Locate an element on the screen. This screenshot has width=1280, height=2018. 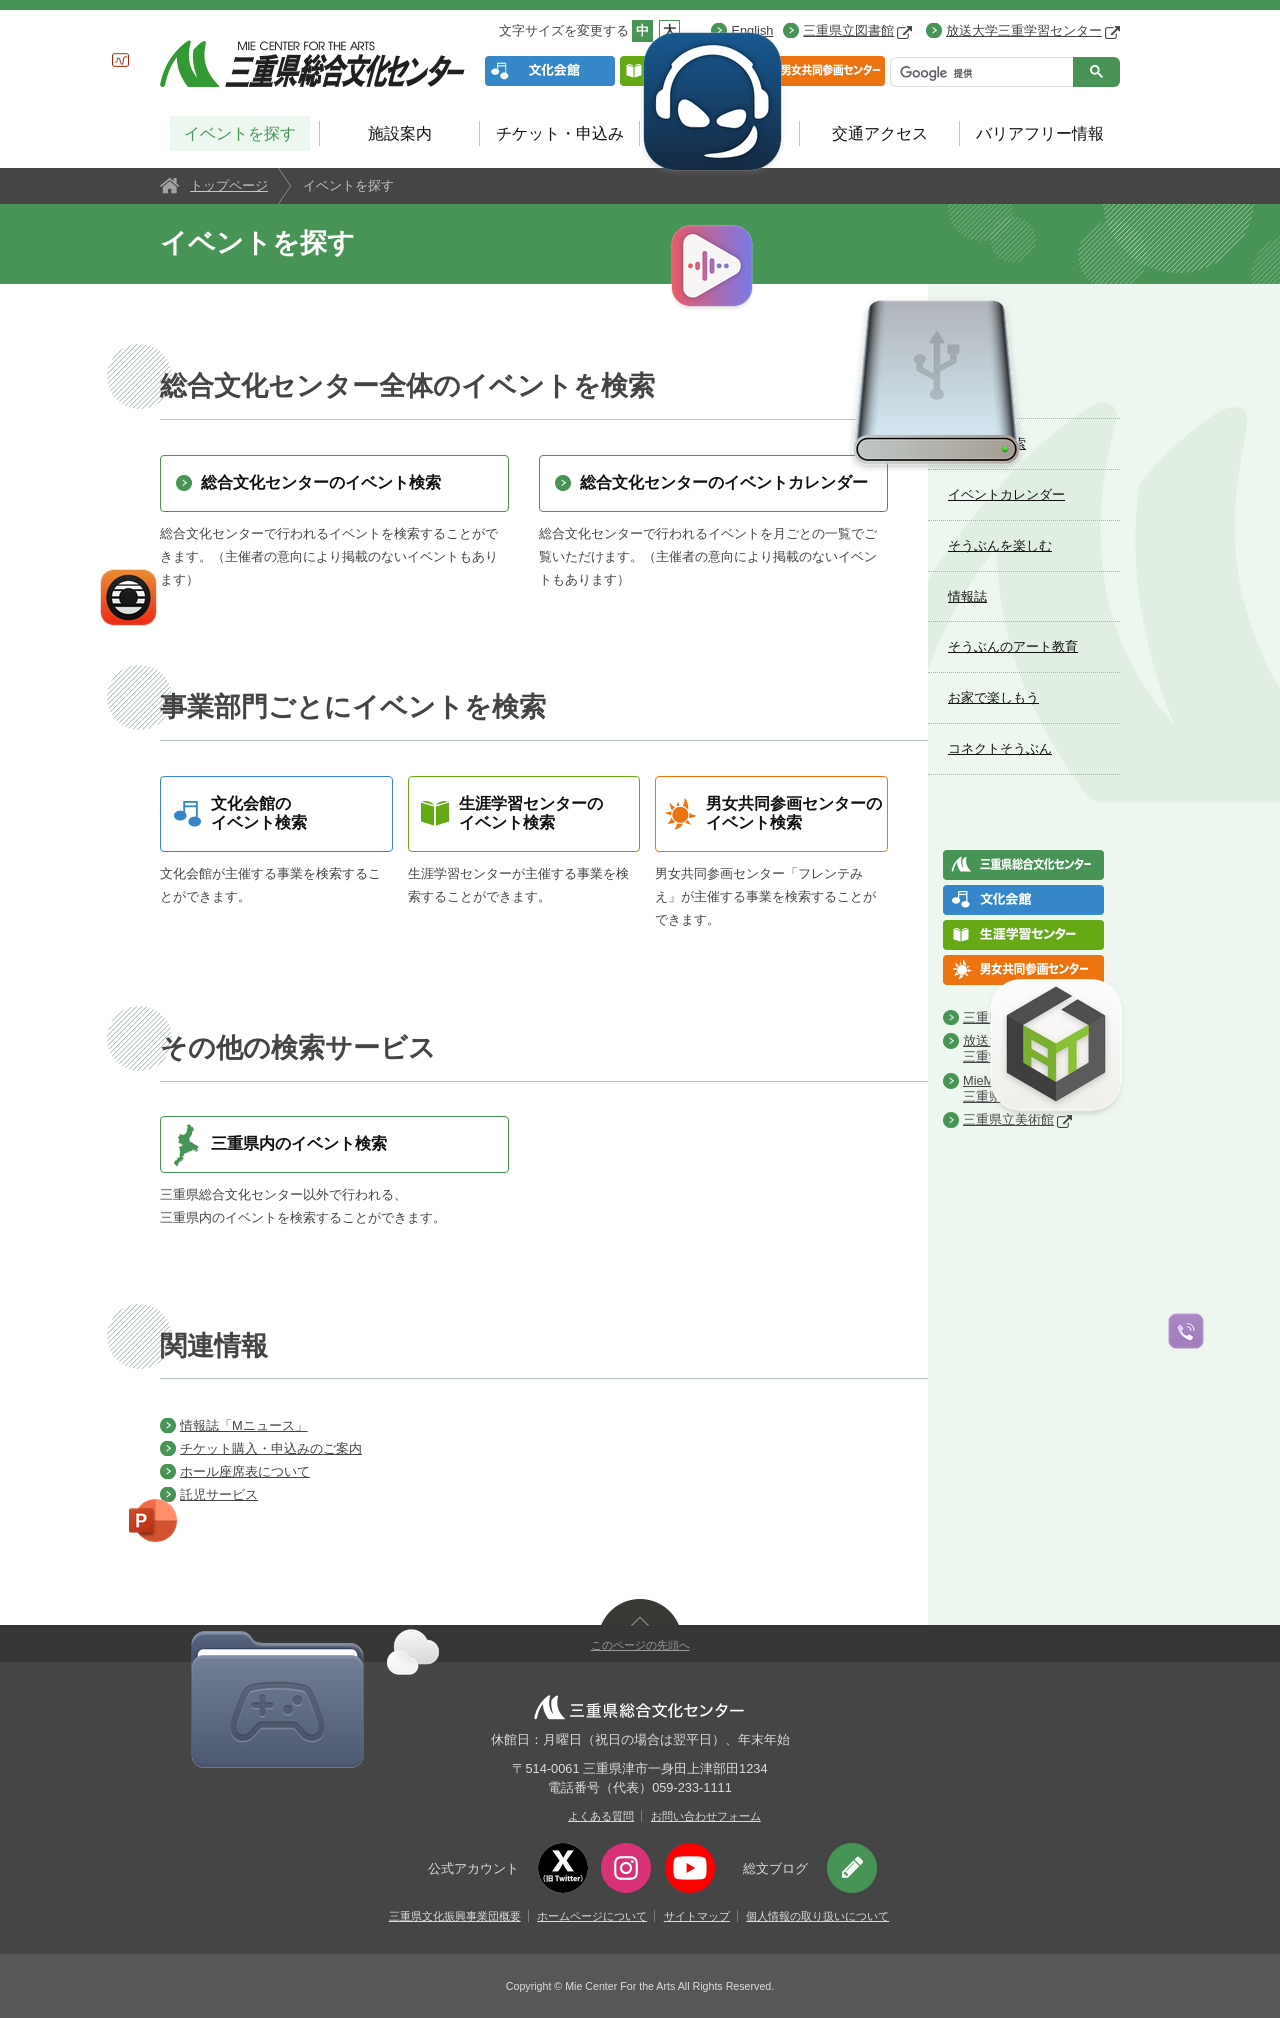
indicates cloudy weather conditions is located at coordinates (413, 1652).